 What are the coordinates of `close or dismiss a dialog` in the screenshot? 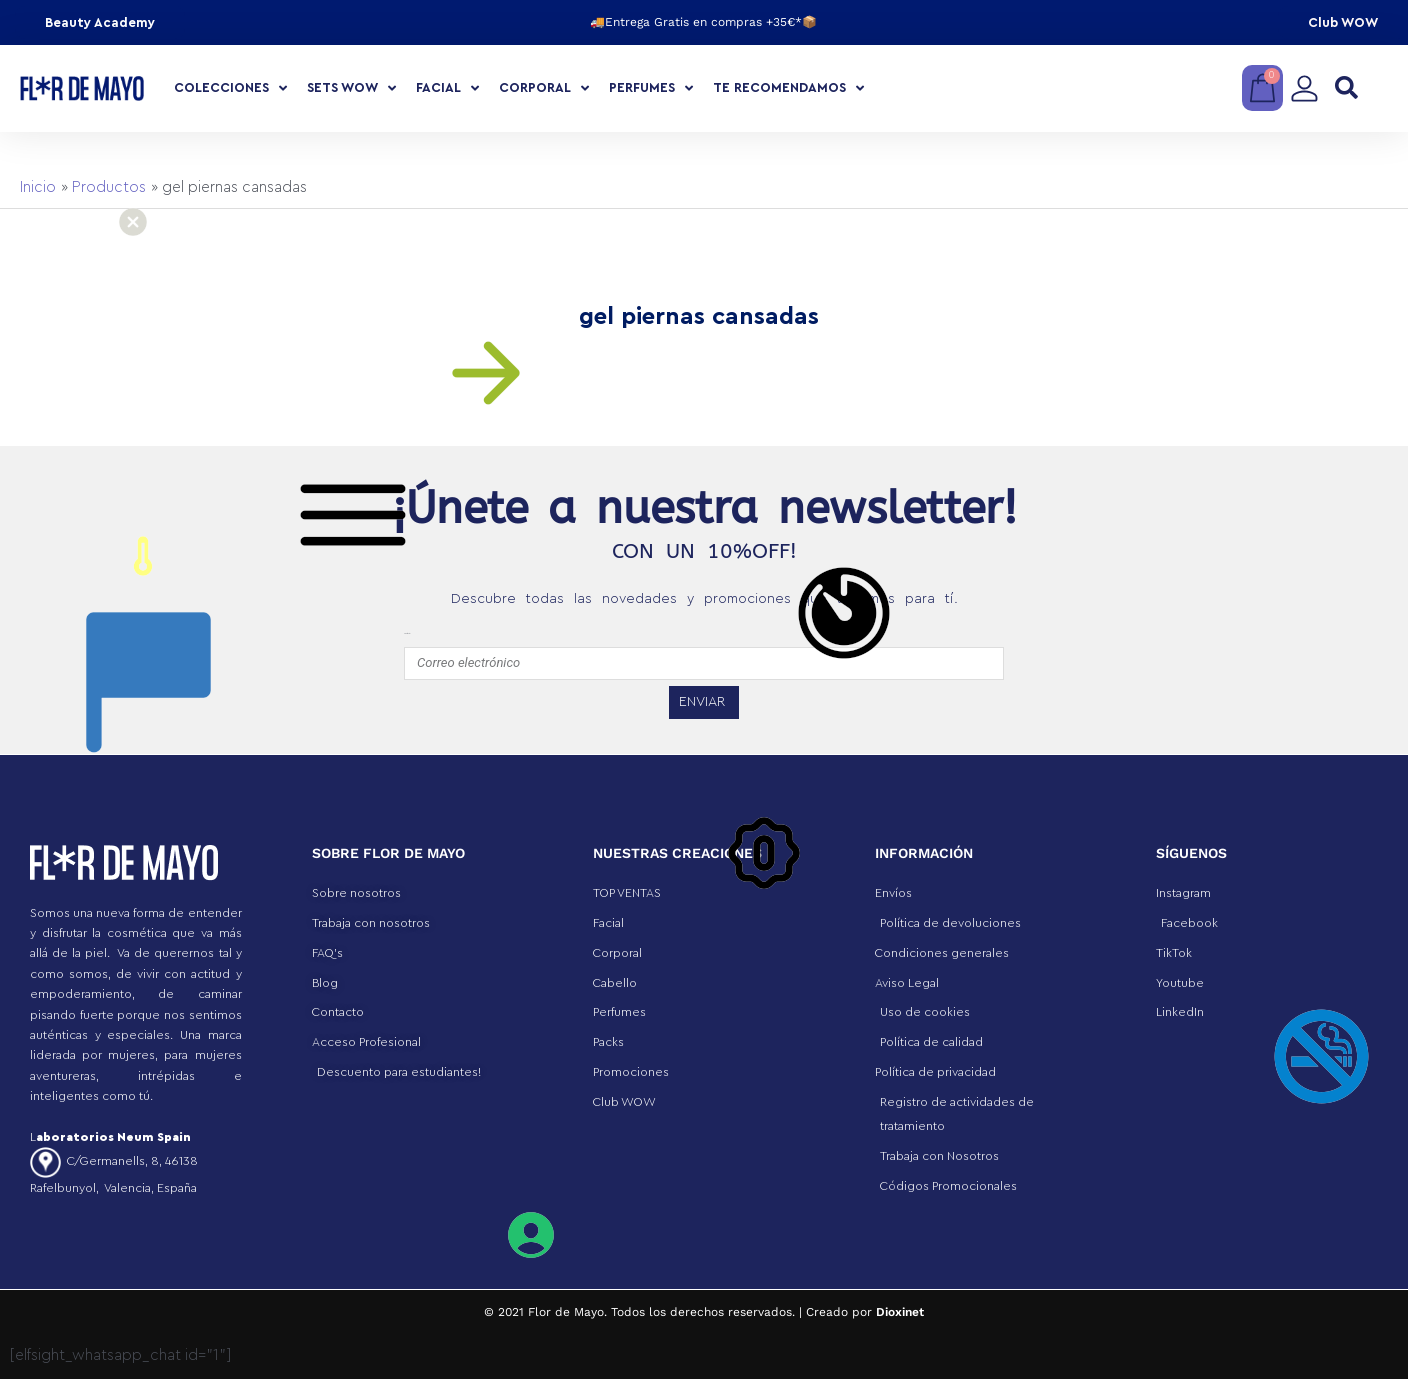 It's located at (133, 222).